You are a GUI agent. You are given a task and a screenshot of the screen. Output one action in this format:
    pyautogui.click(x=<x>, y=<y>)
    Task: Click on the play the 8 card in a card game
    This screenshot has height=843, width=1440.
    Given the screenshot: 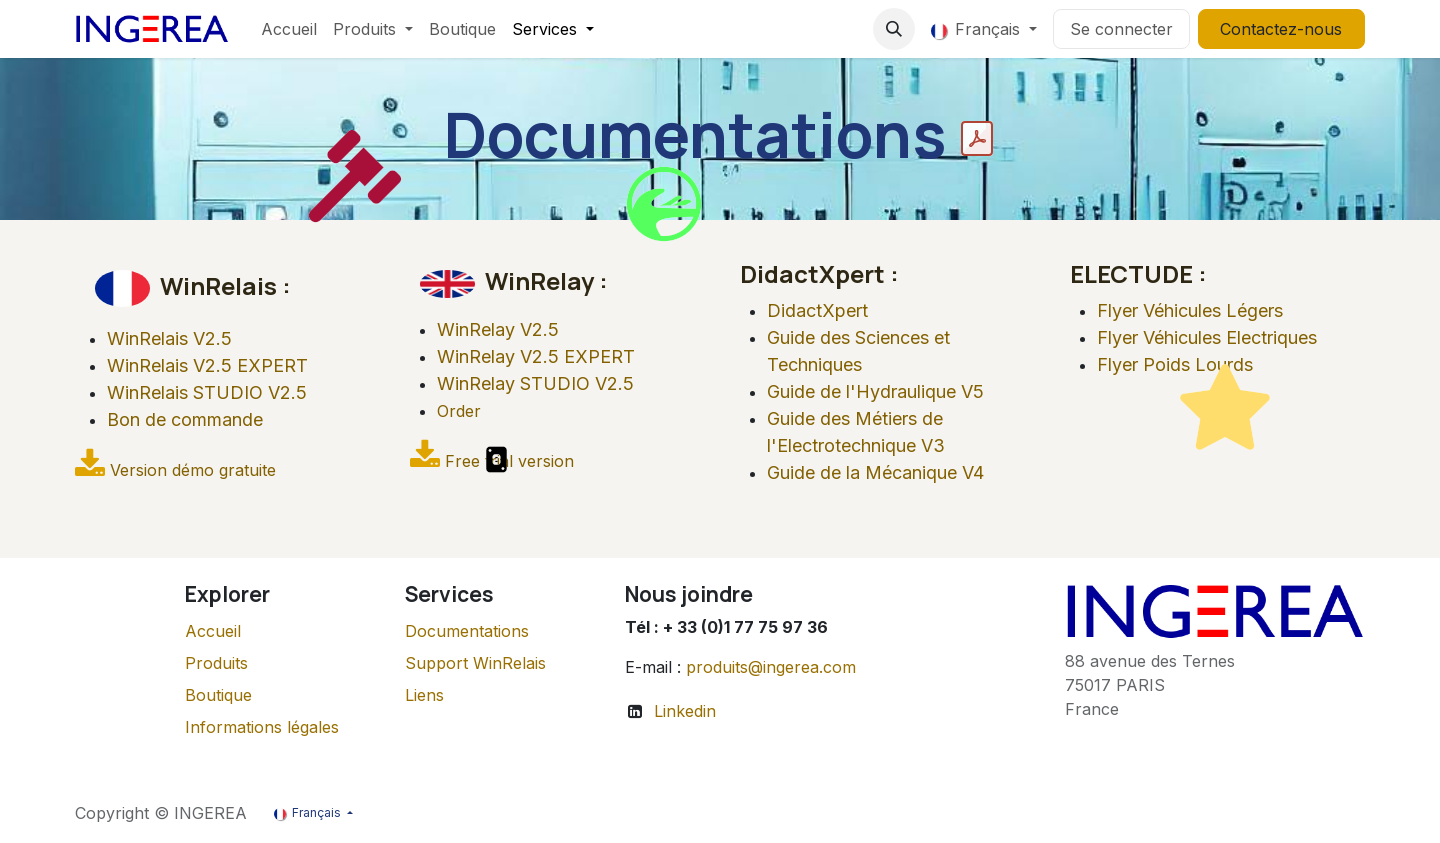 What is the action you would take?
    pyautogui.click(x=496, y=459)
    